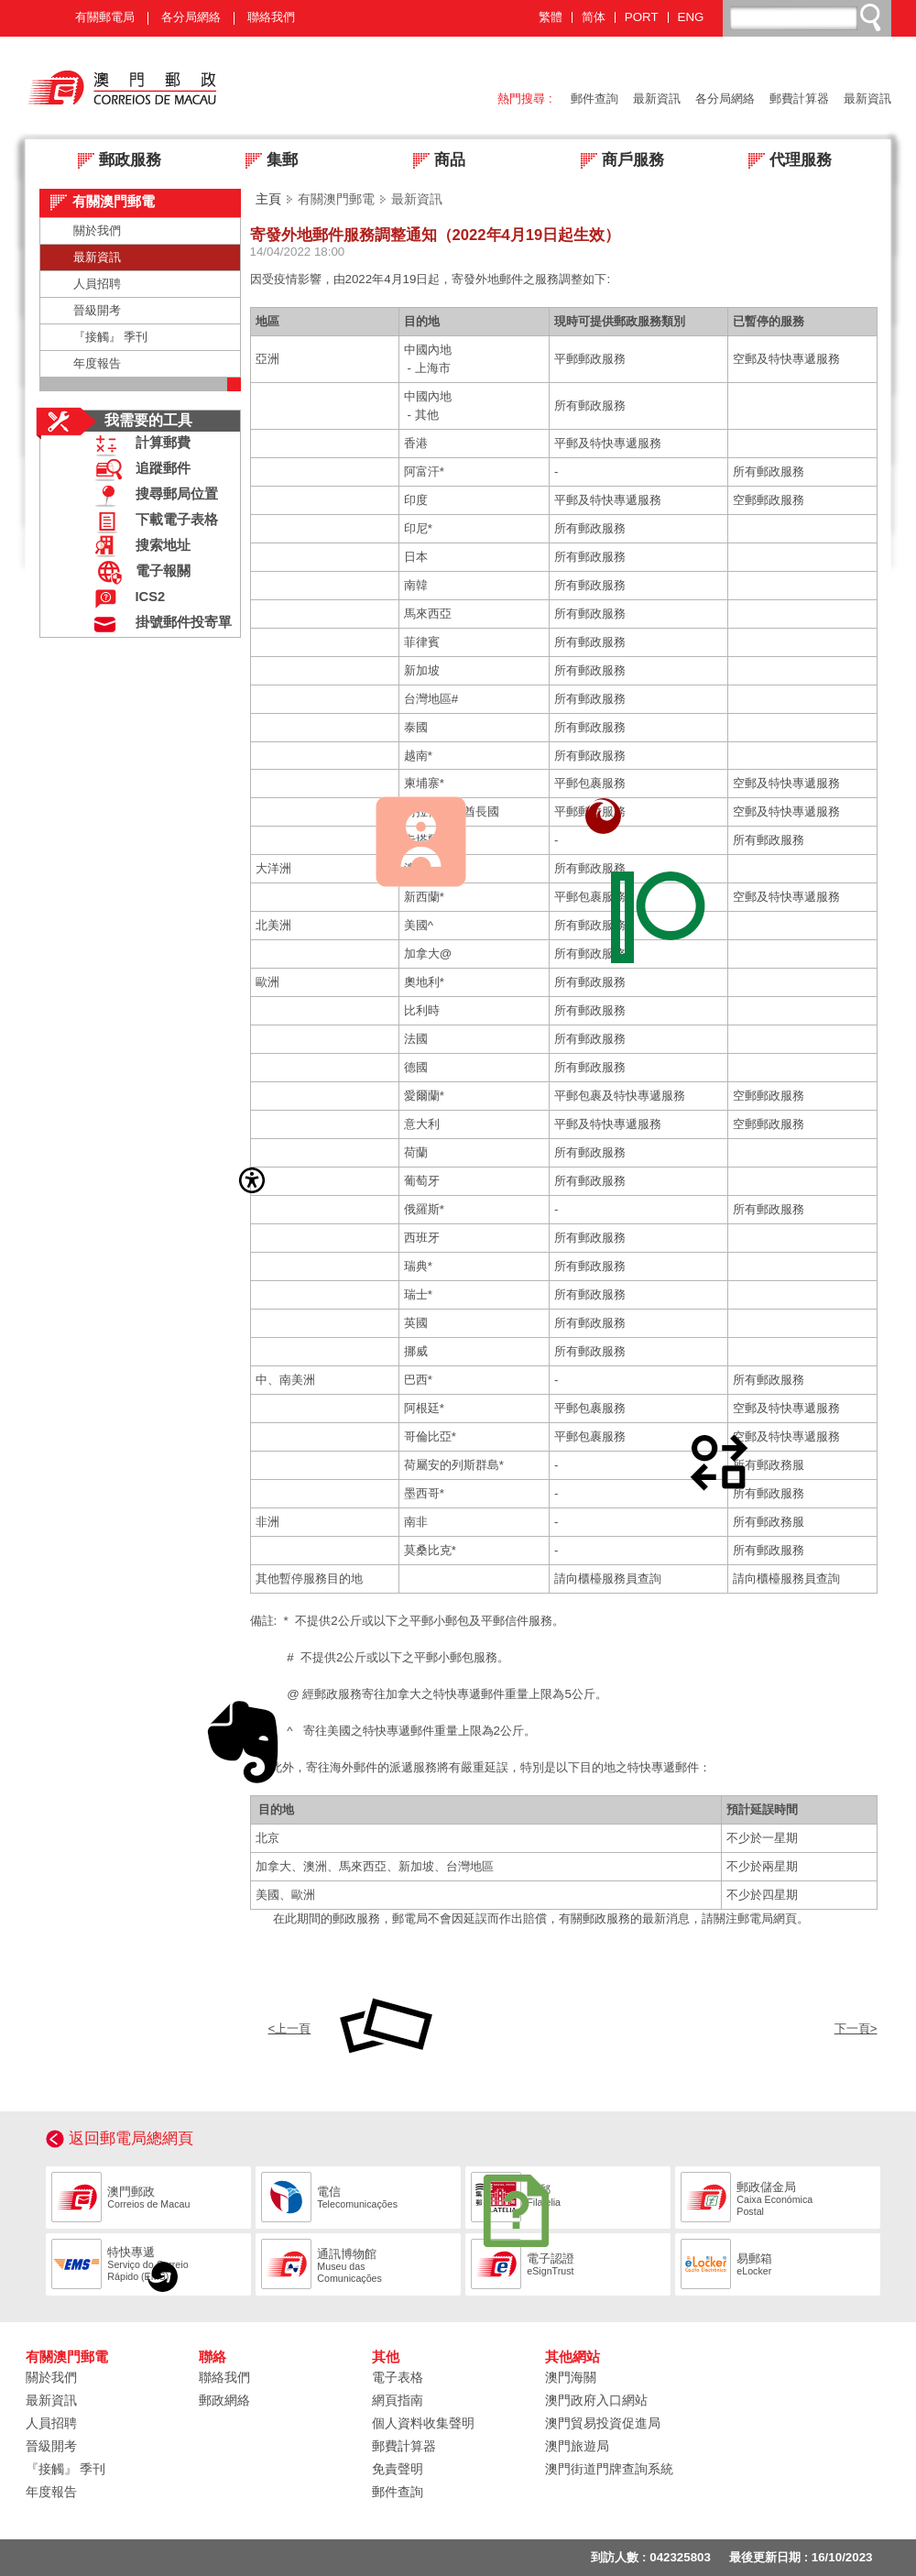  What do you see at coordinates (252, 1180) in the screenshot?
I see `access accessibility settings` at bounding box center [252, 1180].